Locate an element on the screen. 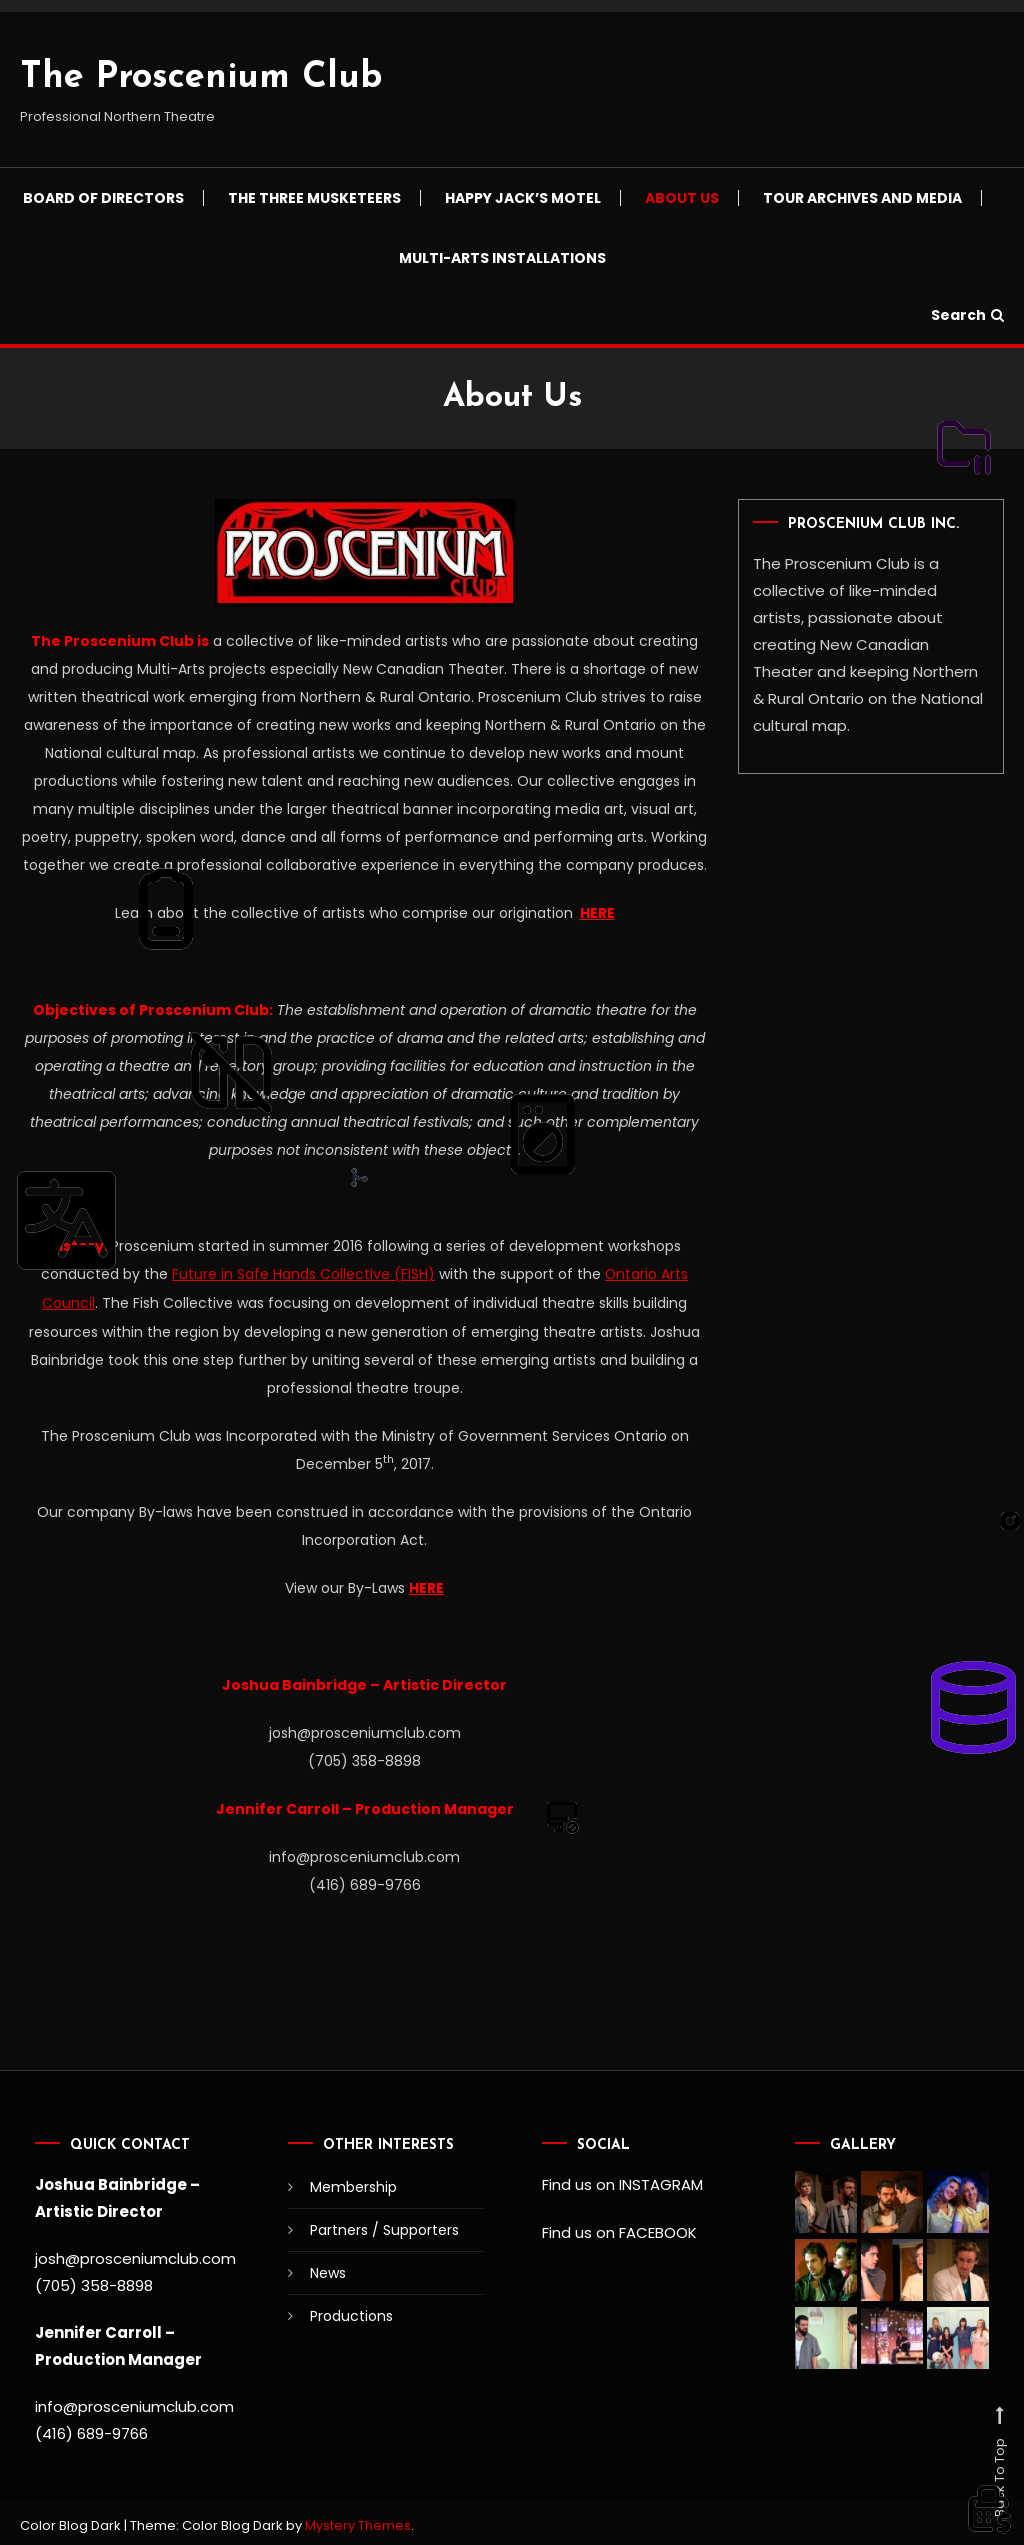  open instagram app is located at coordinates (1010, 1521).